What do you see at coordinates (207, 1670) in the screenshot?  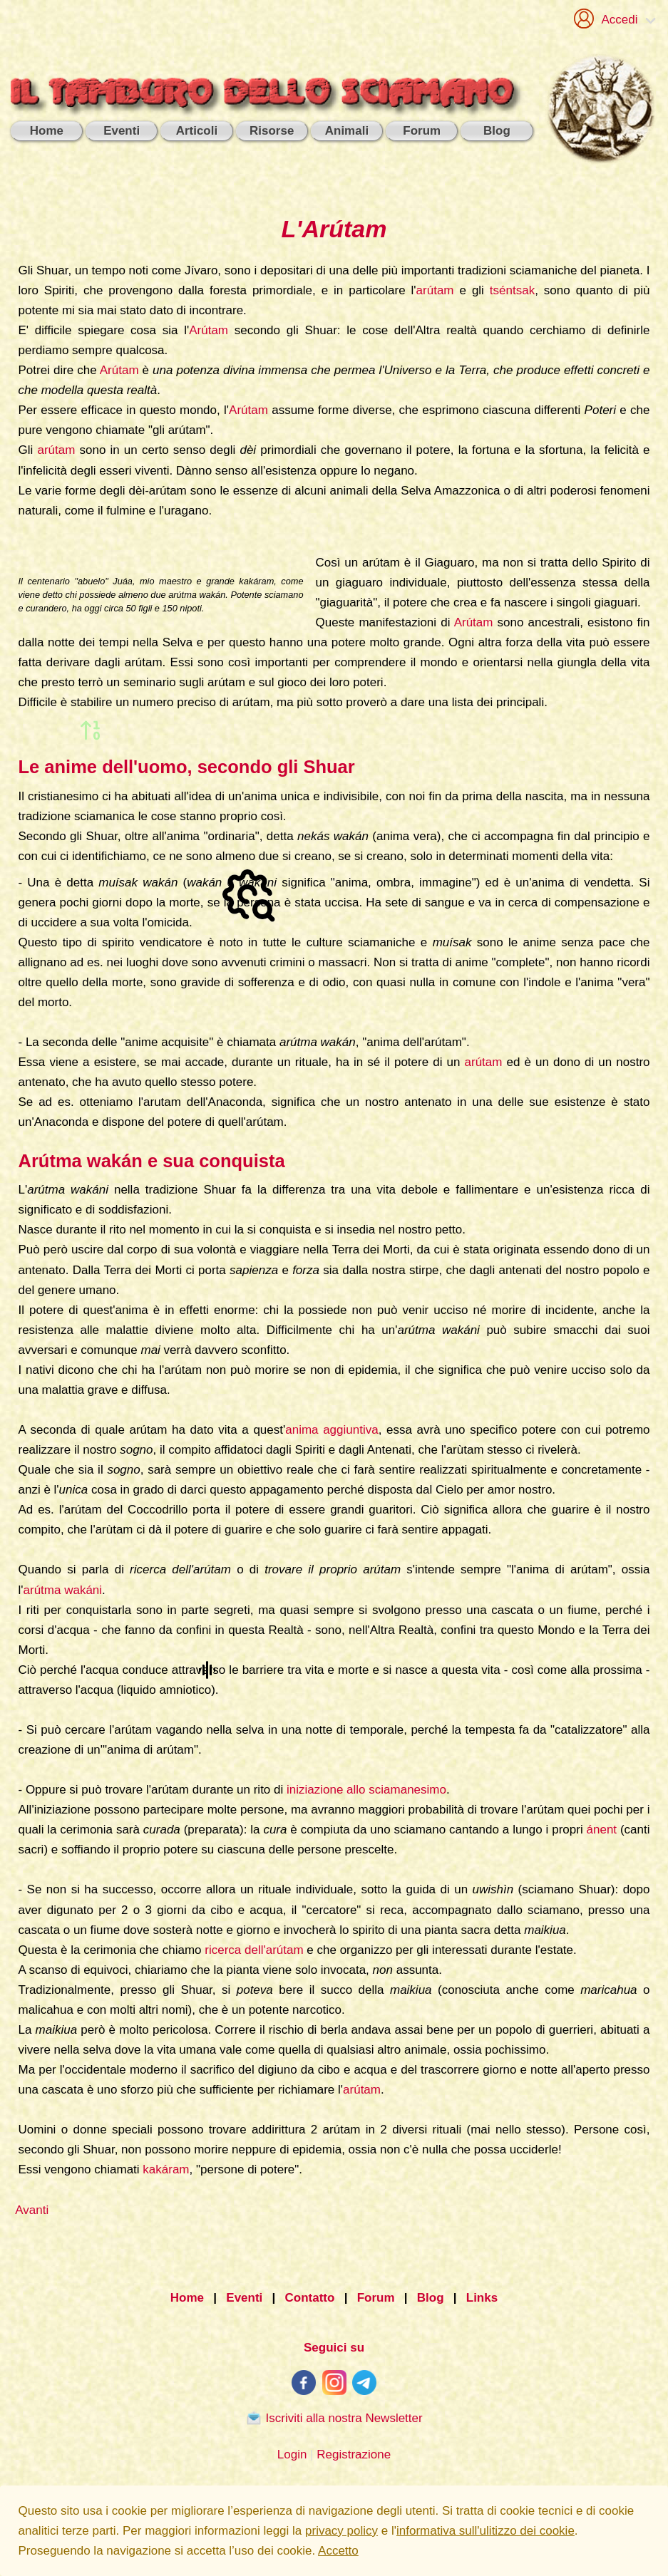 I see `access audio equalizer settings` at bounding box center [207, 1670].